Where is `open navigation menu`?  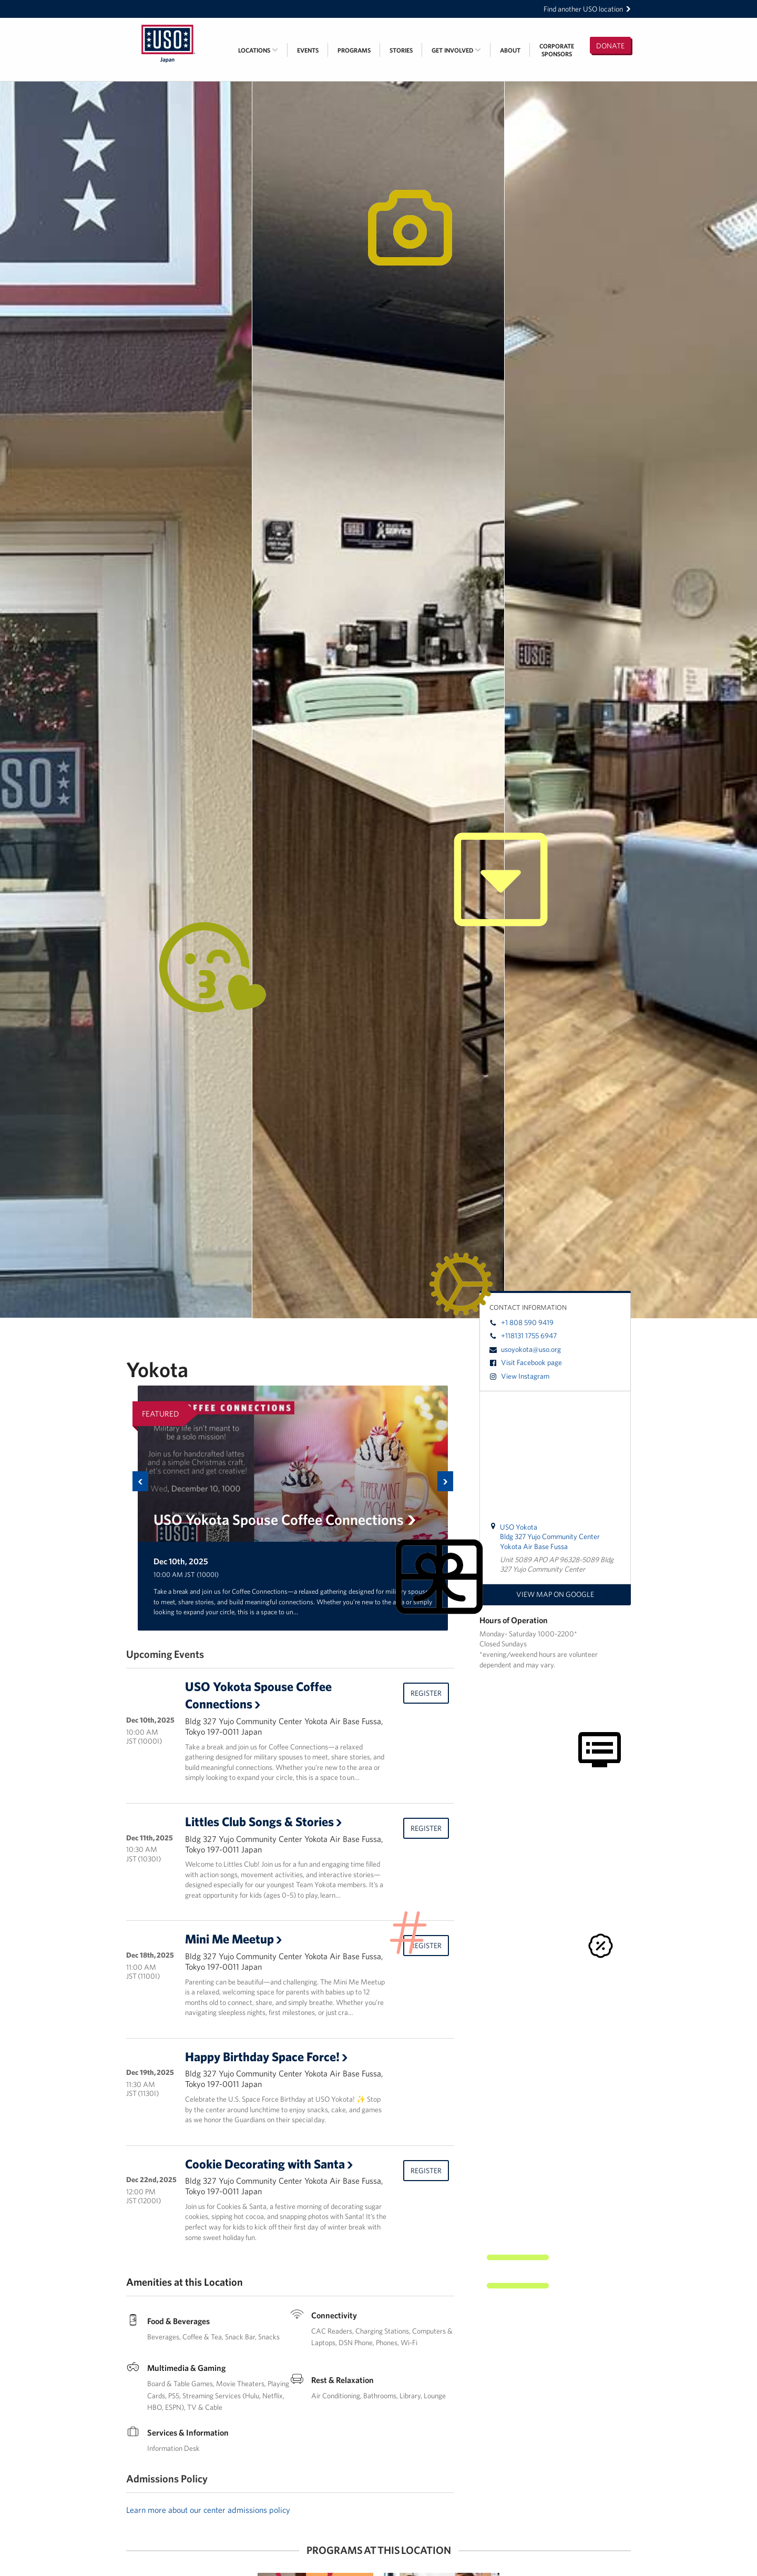
open navigation menu is located at coordinates (518, 2272).